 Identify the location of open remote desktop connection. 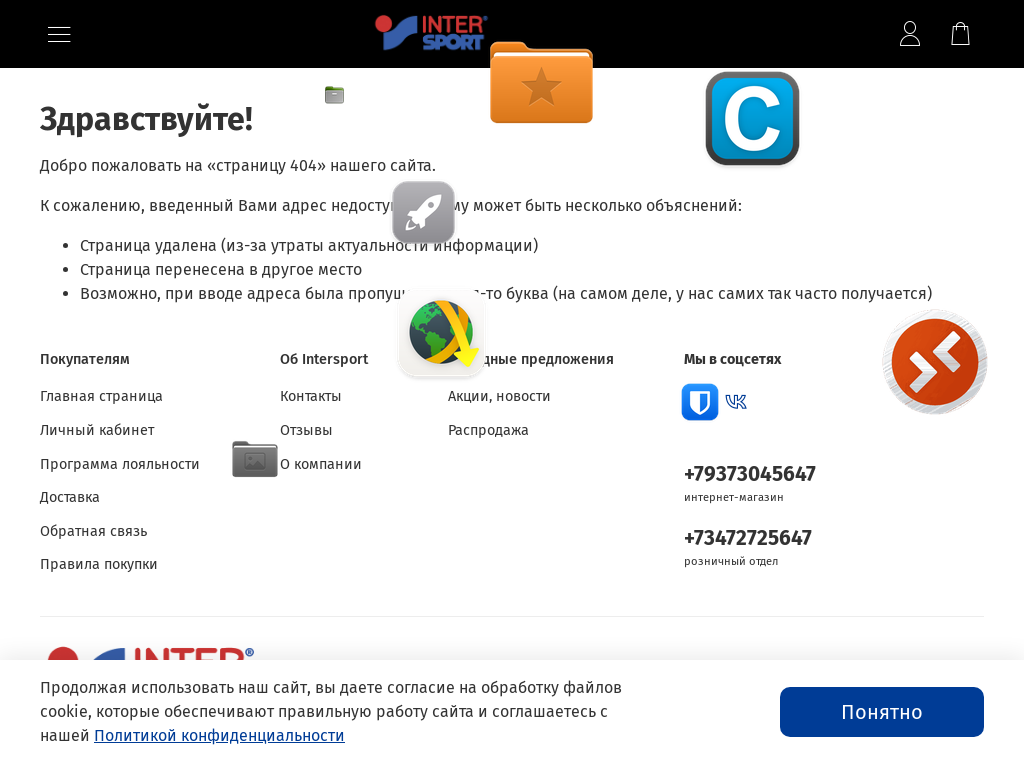
(935, 362).